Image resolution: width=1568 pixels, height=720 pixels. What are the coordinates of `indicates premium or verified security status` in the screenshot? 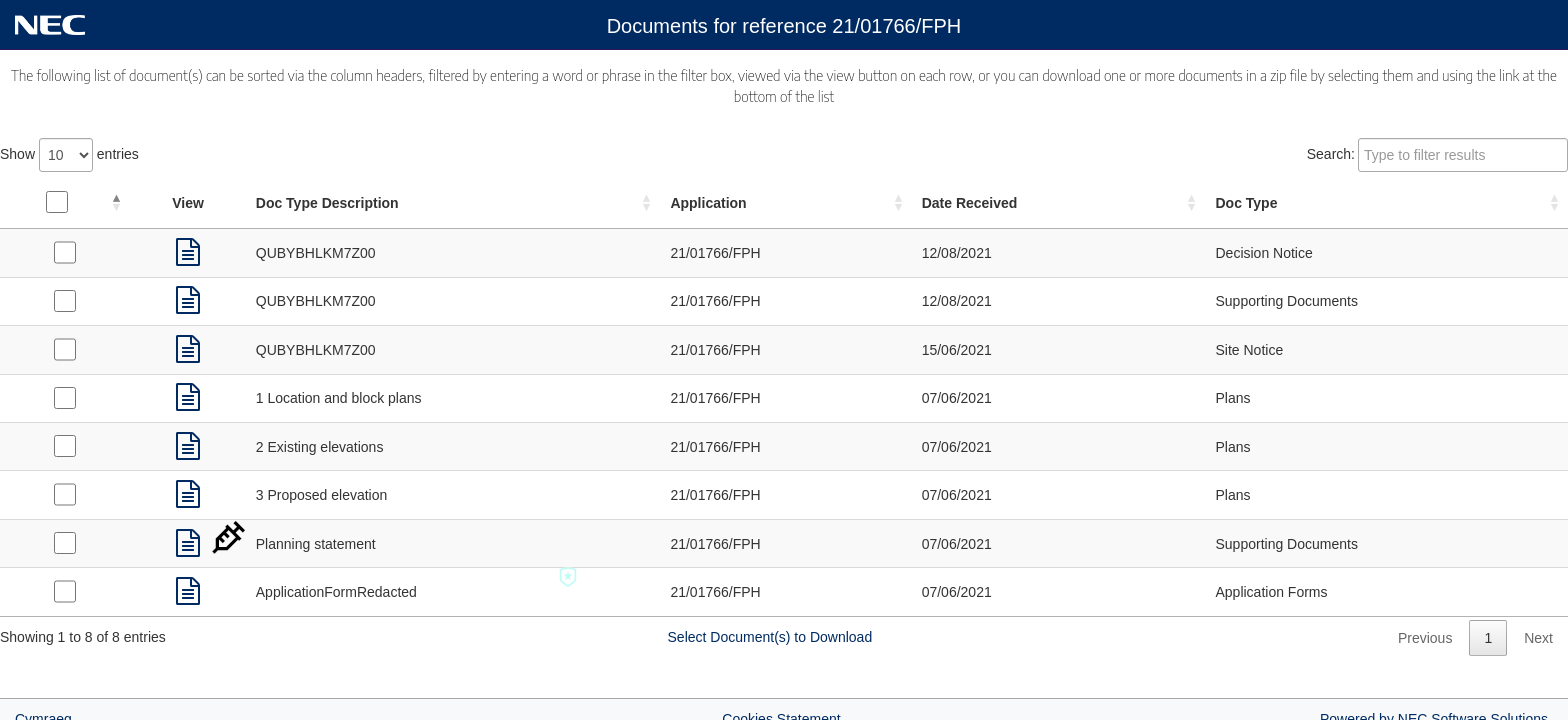 It's located at (568, 577).